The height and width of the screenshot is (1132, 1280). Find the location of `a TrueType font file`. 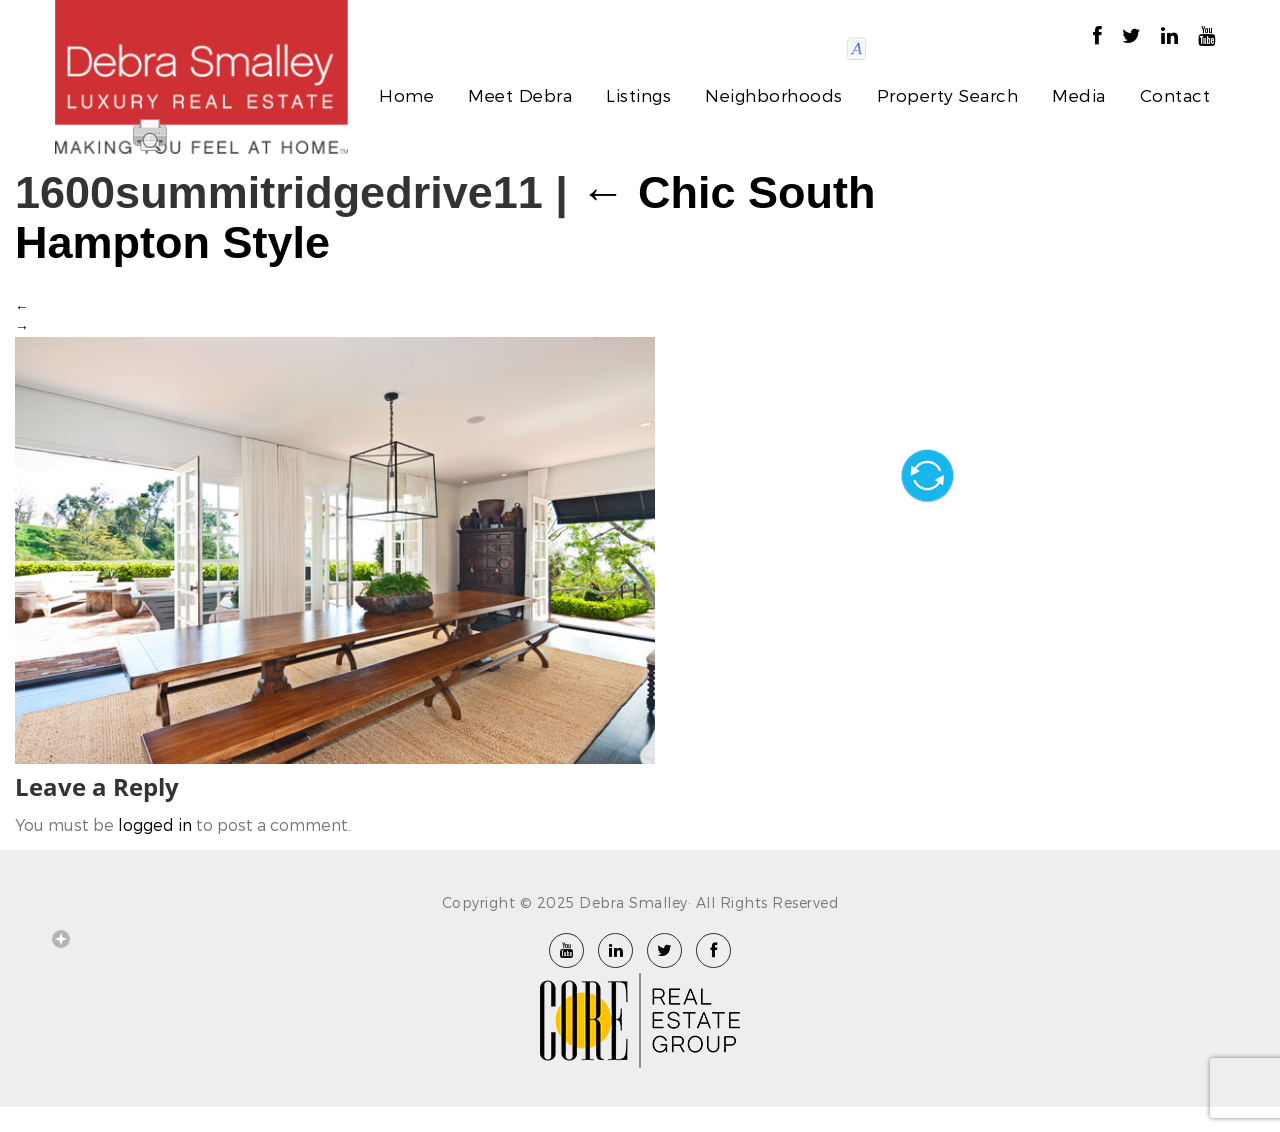

a TrueType font file is located at coordinates (856, 48).